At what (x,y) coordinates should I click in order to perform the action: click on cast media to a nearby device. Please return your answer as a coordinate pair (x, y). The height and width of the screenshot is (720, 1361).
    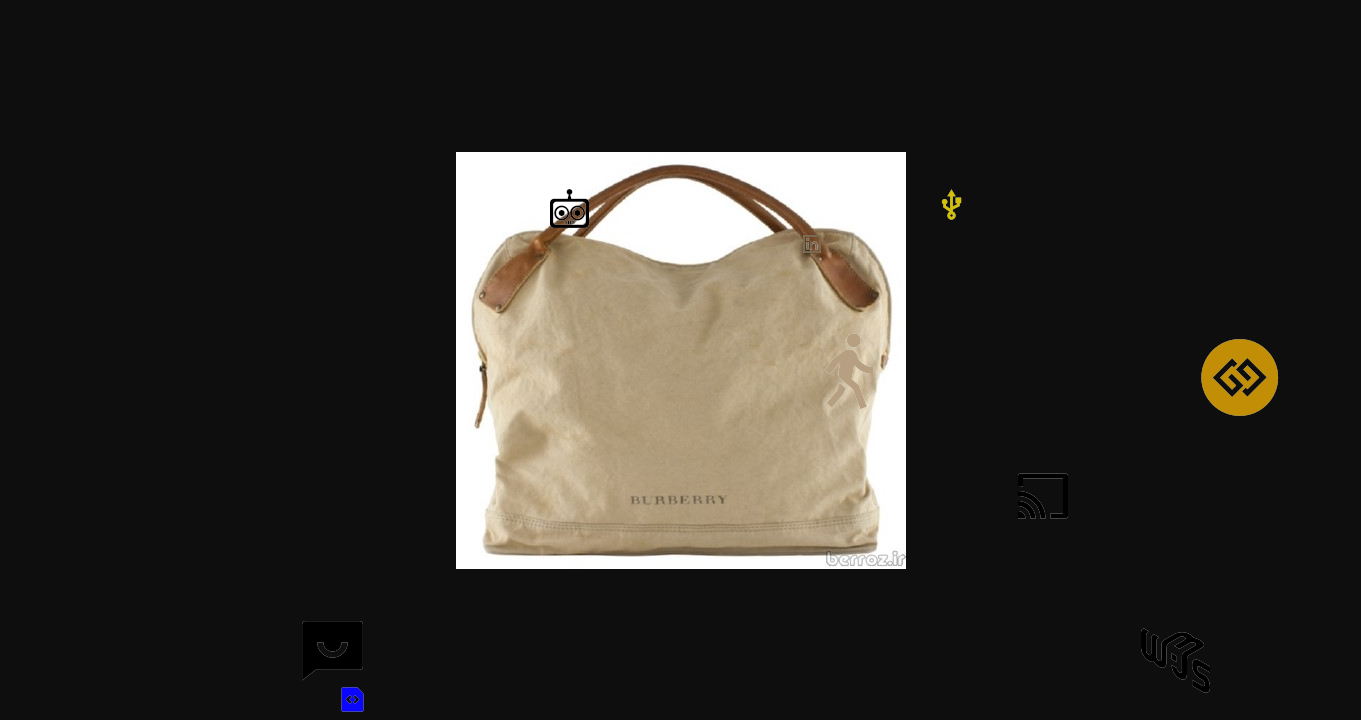
    Looking at the image, I should click on (1043, 496).